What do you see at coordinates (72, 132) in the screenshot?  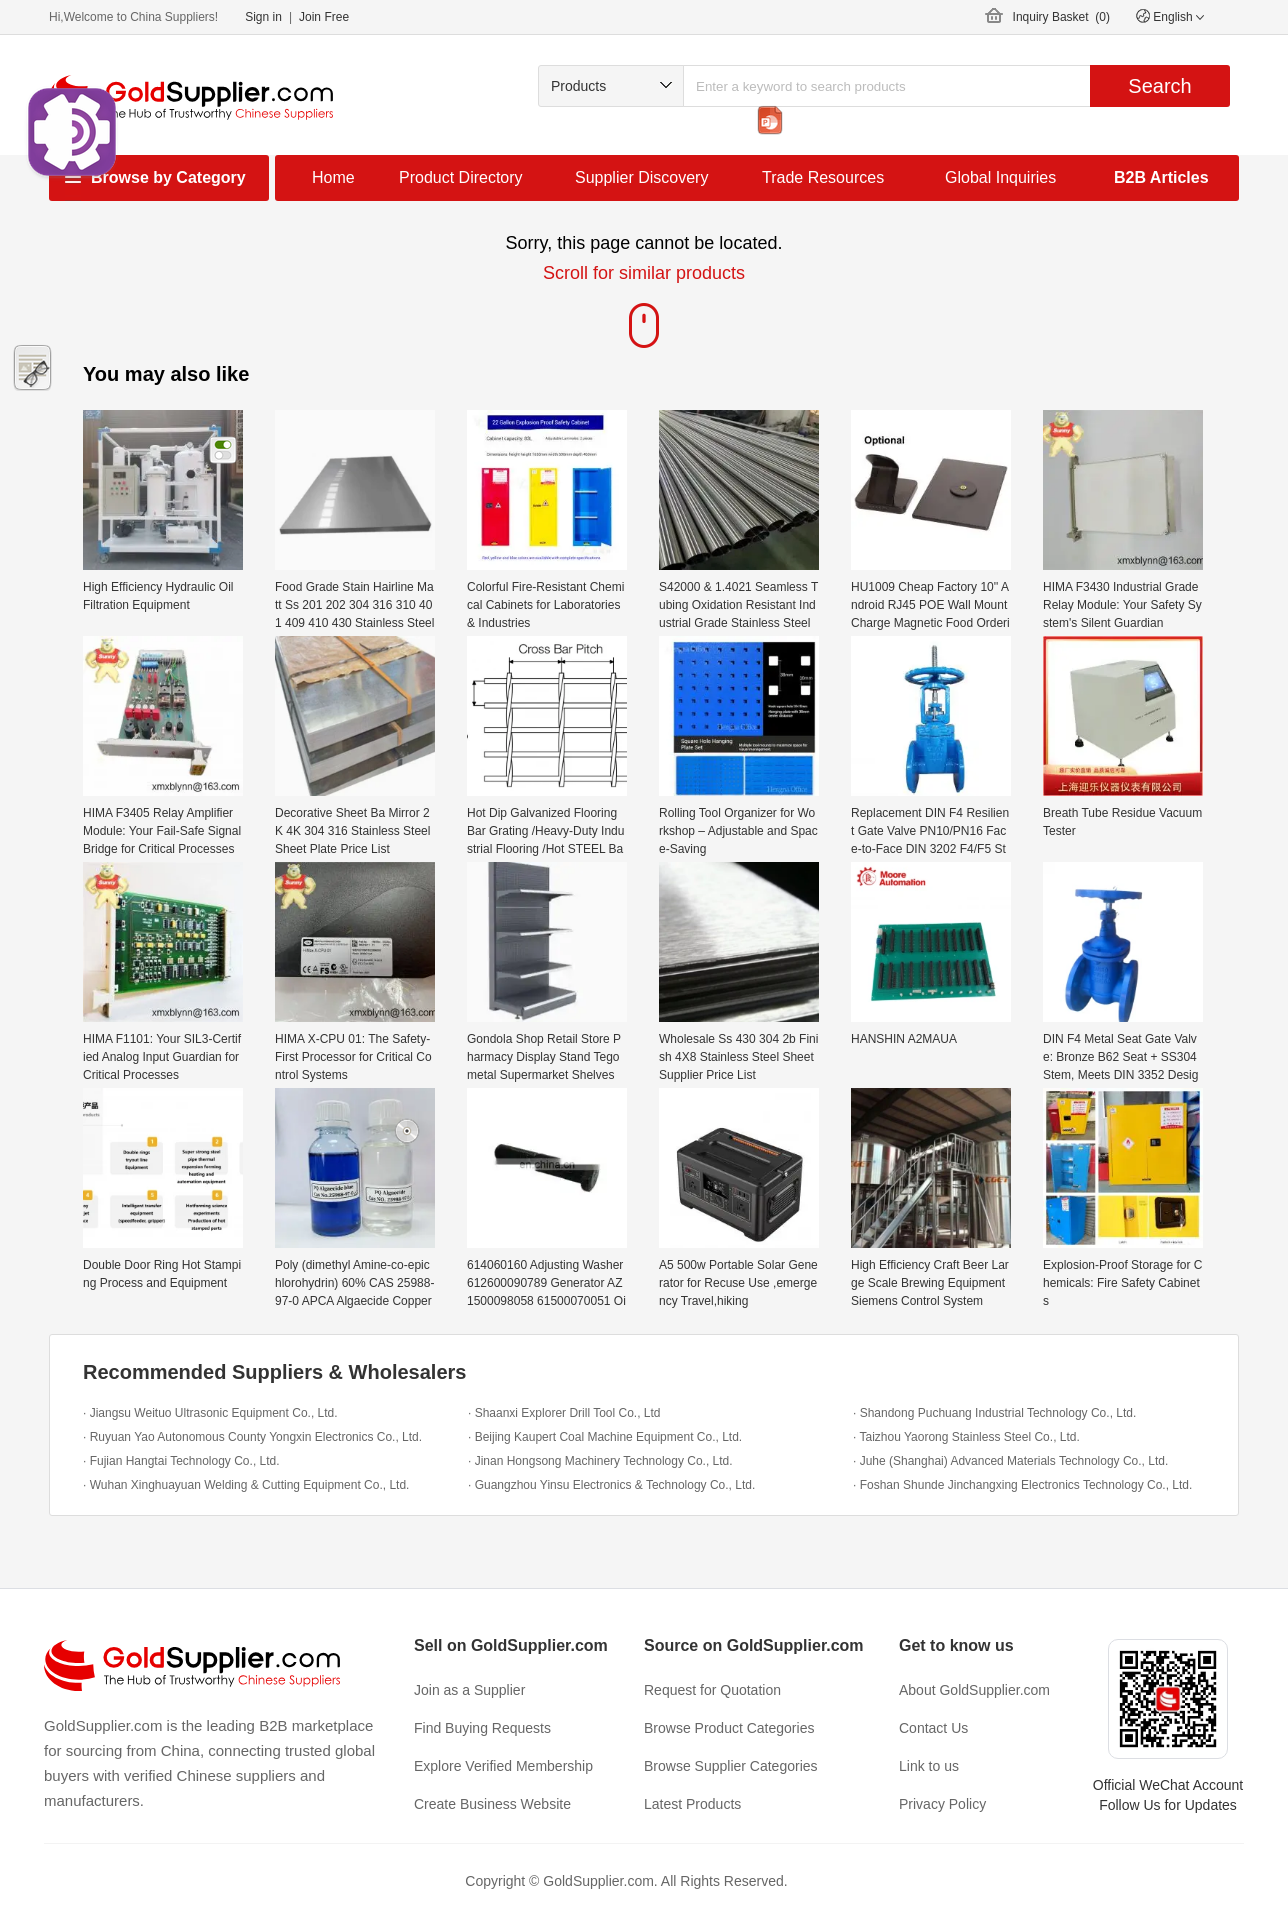 I see `open carburetor app settings` at bounding box center [72, 132].